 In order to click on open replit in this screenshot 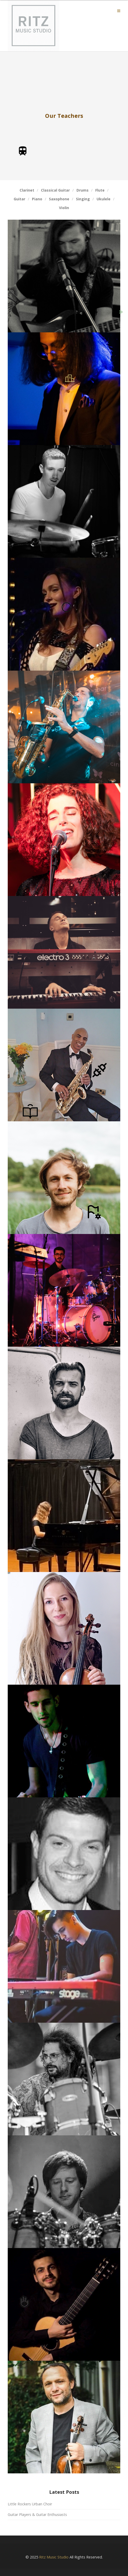, I will do `click(121, 312)`.